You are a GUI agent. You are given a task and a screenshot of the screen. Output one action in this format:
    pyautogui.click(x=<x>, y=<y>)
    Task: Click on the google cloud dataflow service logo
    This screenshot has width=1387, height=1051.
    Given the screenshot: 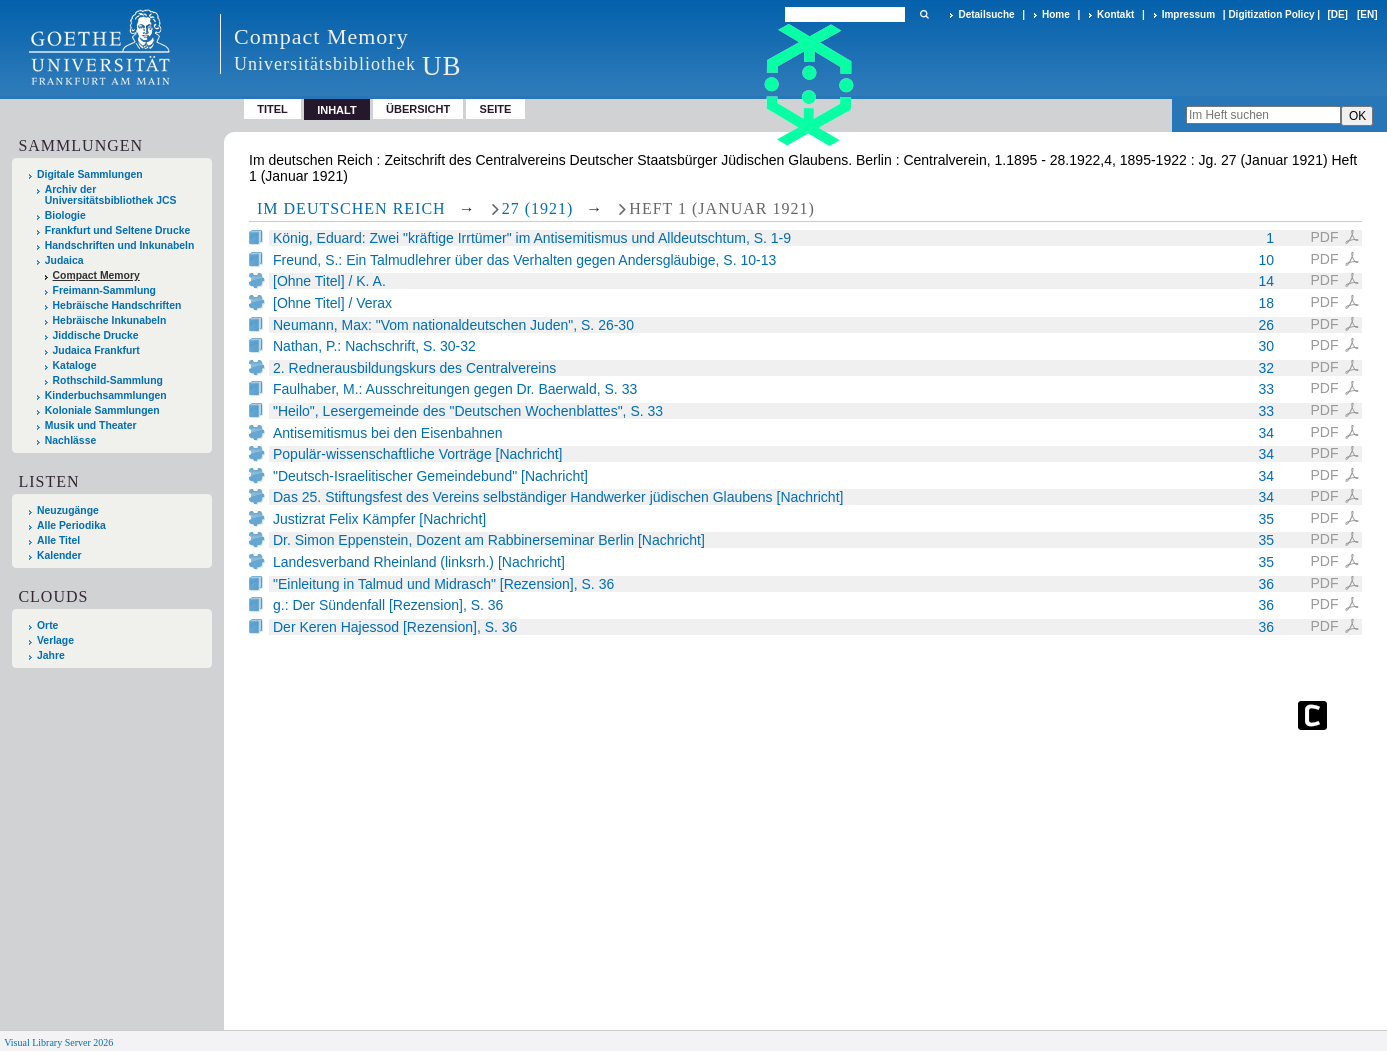 What is the action you would take?
    pyautogui.click(x=809, y=85)
    